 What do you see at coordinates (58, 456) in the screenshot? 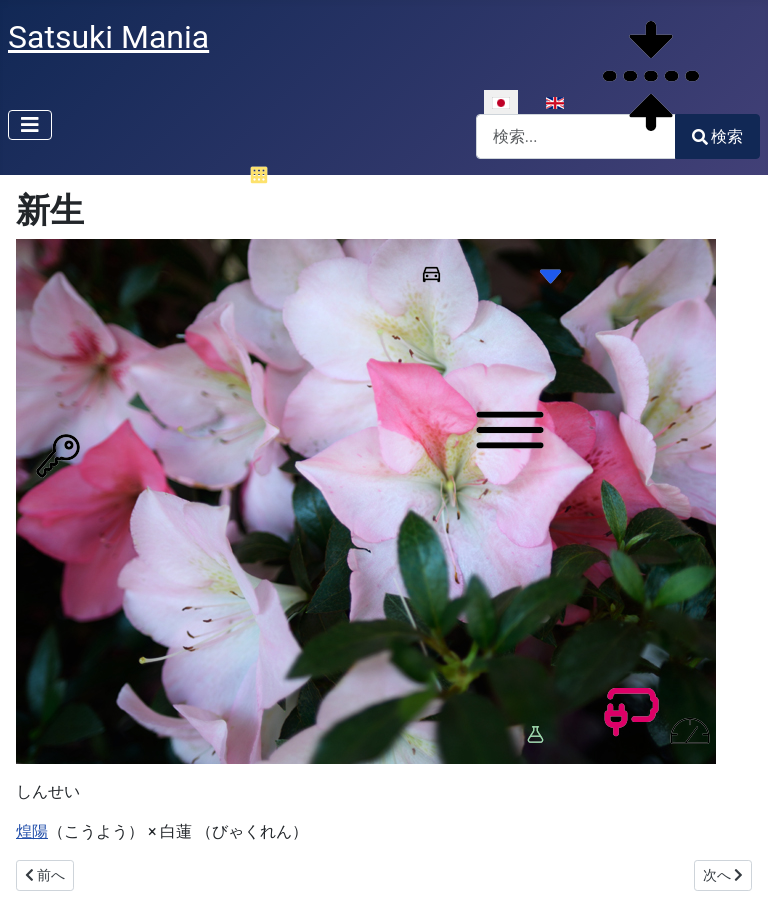
I see `access security or password settings` at bounding box center [58, 456].